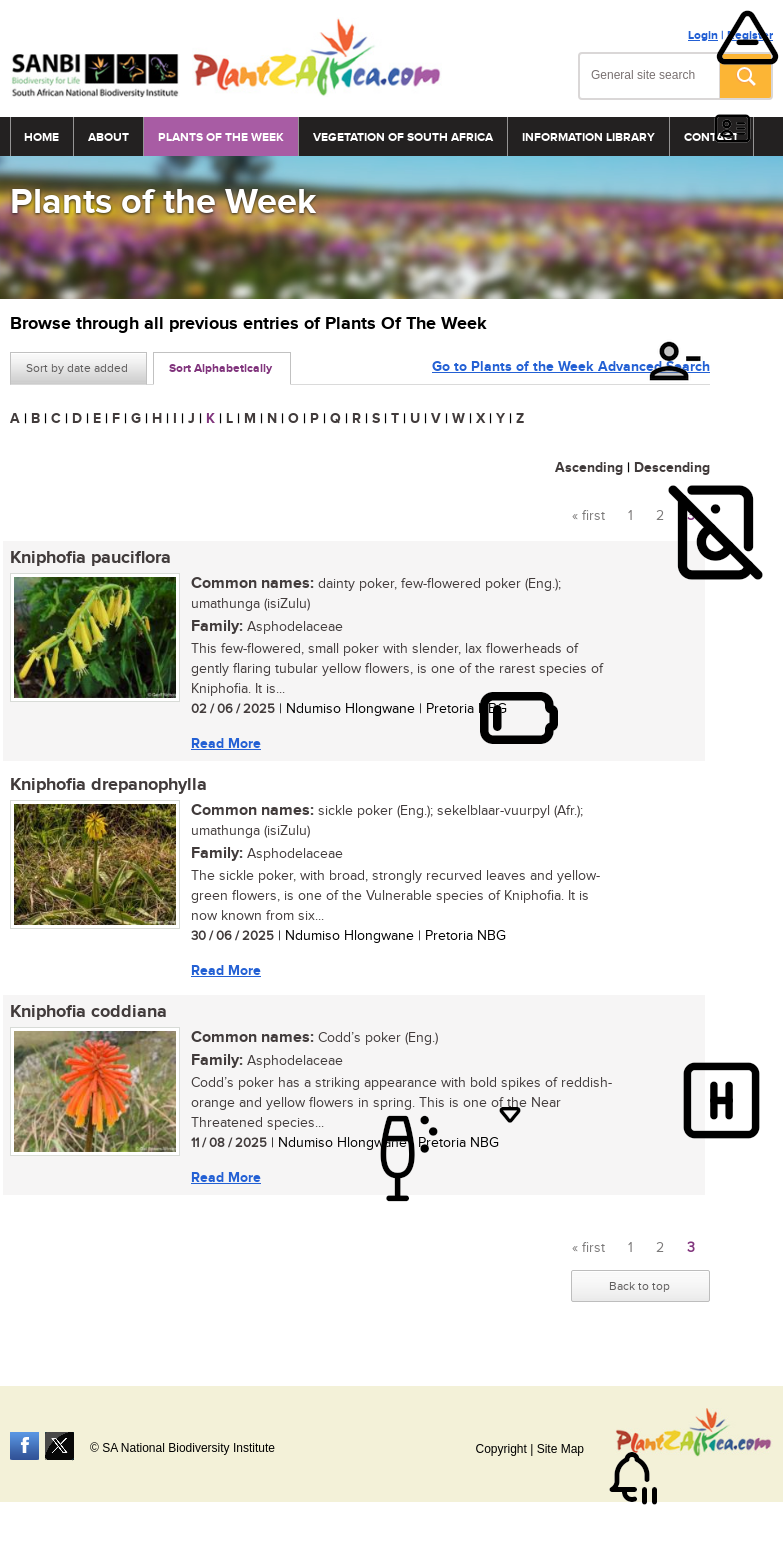 The height and width of the screenshot is (1543, 783). What do you see at coordinates (715, 532) in the screenshot?
I see `mute external speaker` at bounding box center [715, 532].